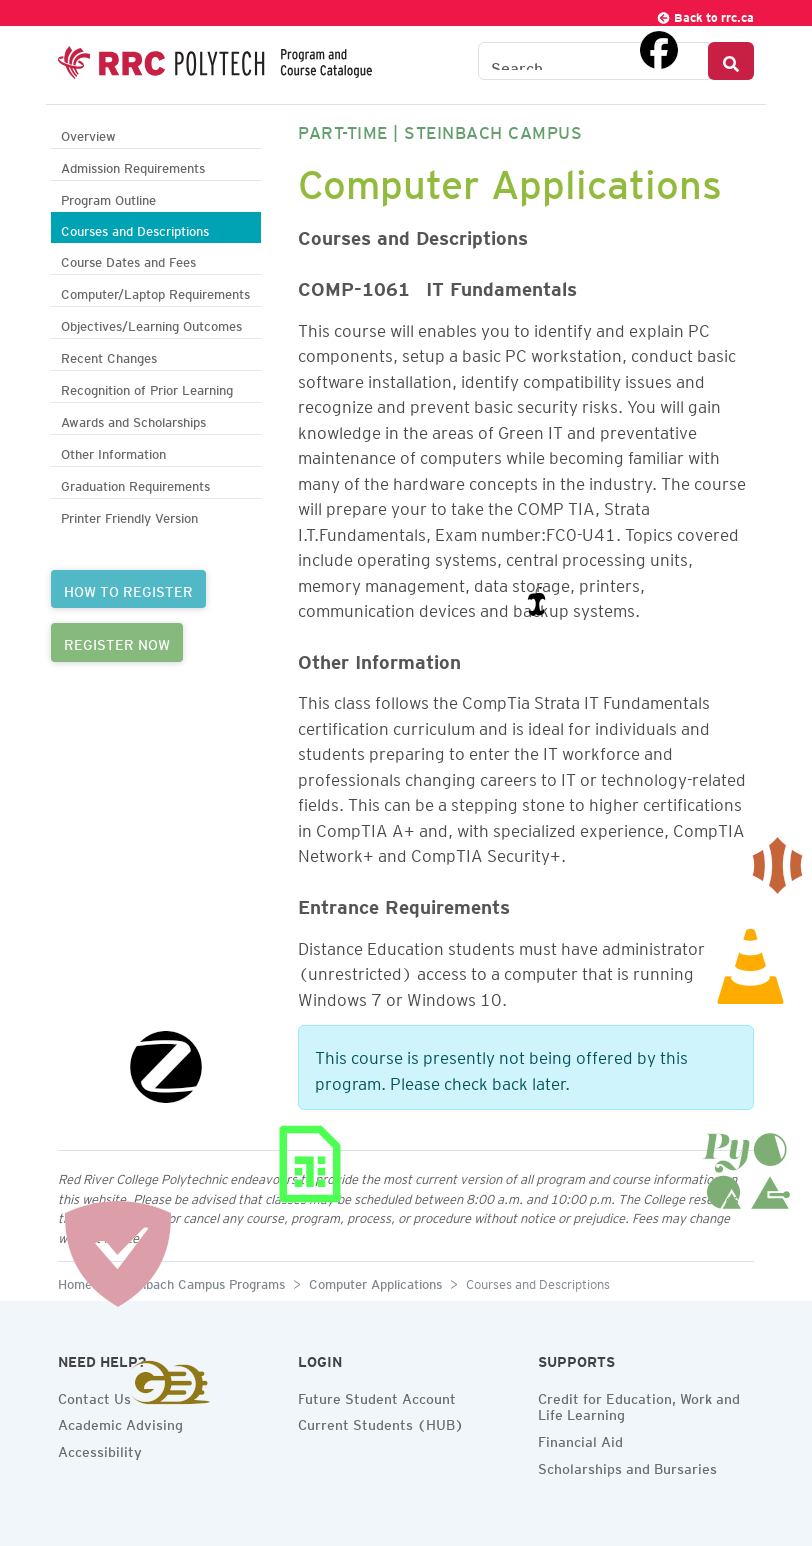 This screenshot has height=1546, width=812. I want to click on open AdGuard ad-blocking settings, so click(118, 1254).